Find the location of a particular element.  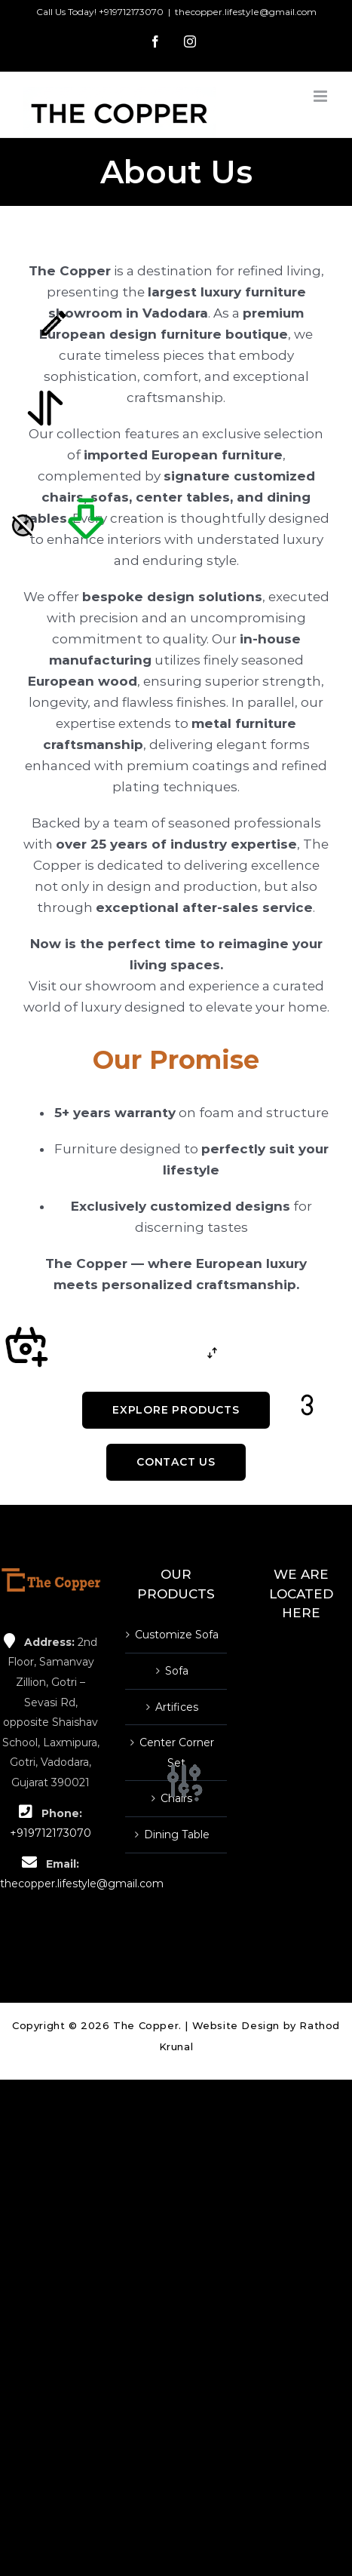

transfer data between devices is located at coordinates (45, 408).